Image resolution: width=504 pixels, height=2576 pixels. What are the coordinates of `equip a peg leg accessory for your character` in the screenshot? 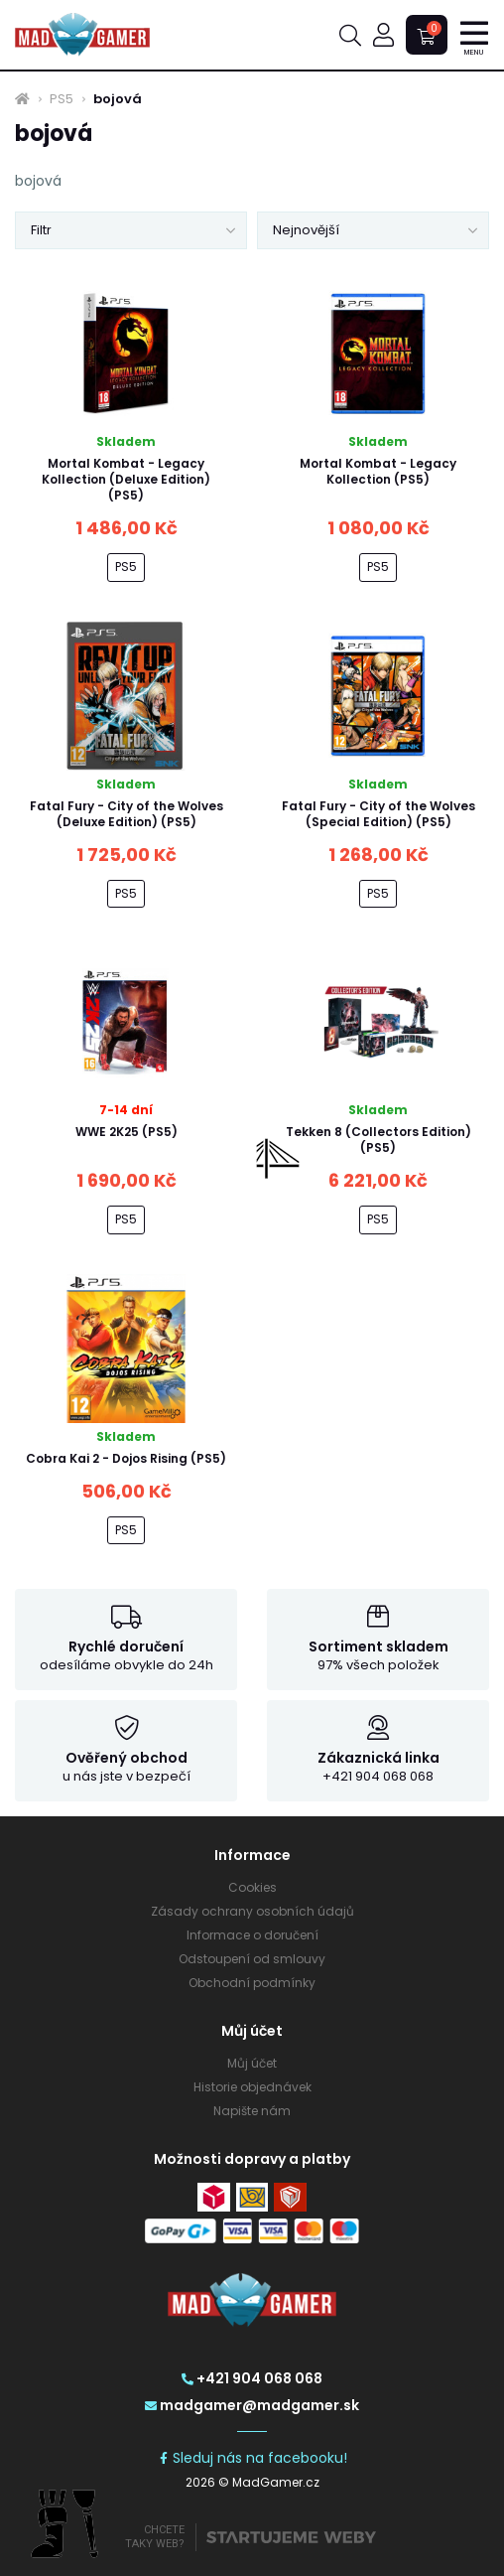 It's located at (64, 2523).